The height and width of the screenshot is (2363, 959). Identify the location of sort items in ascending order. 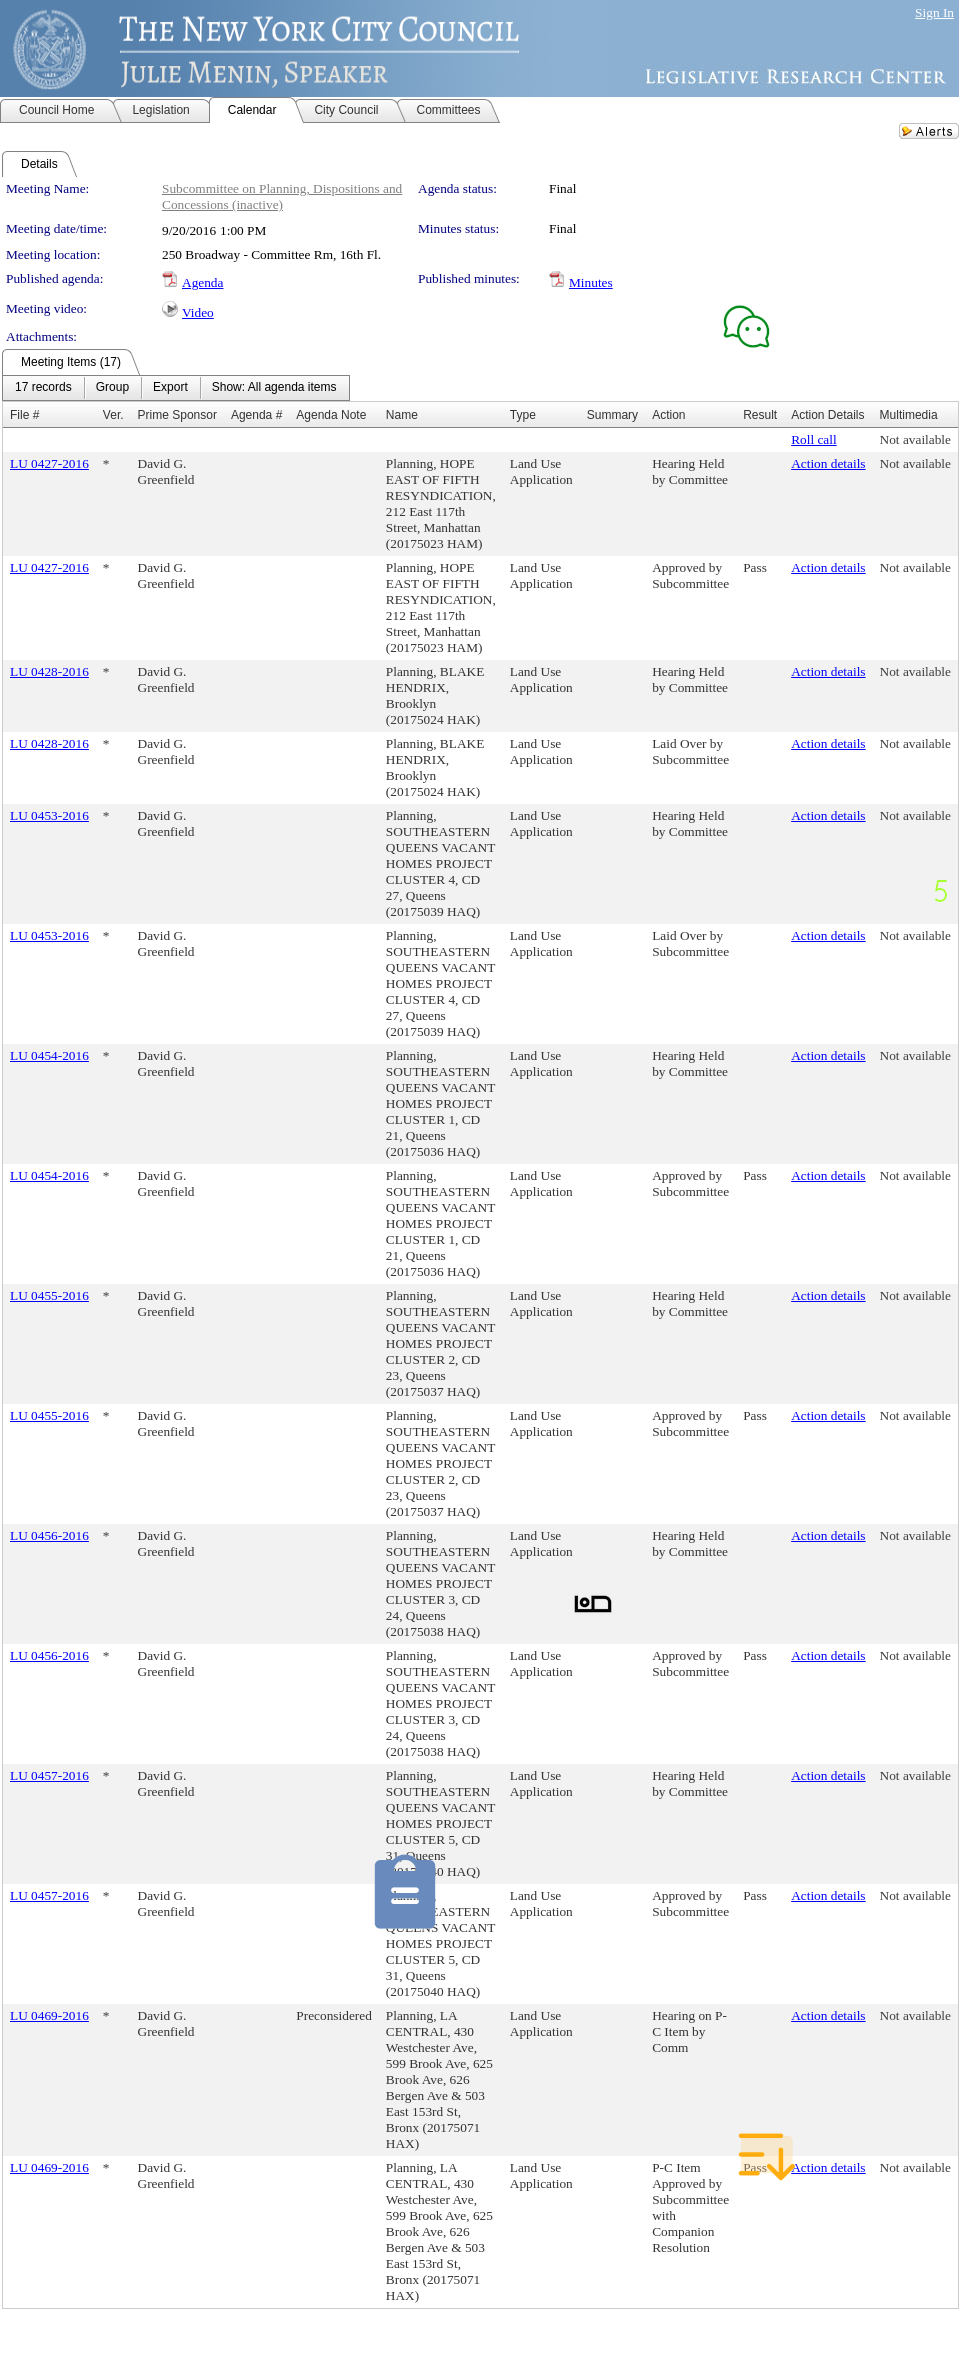
(764, 2154).